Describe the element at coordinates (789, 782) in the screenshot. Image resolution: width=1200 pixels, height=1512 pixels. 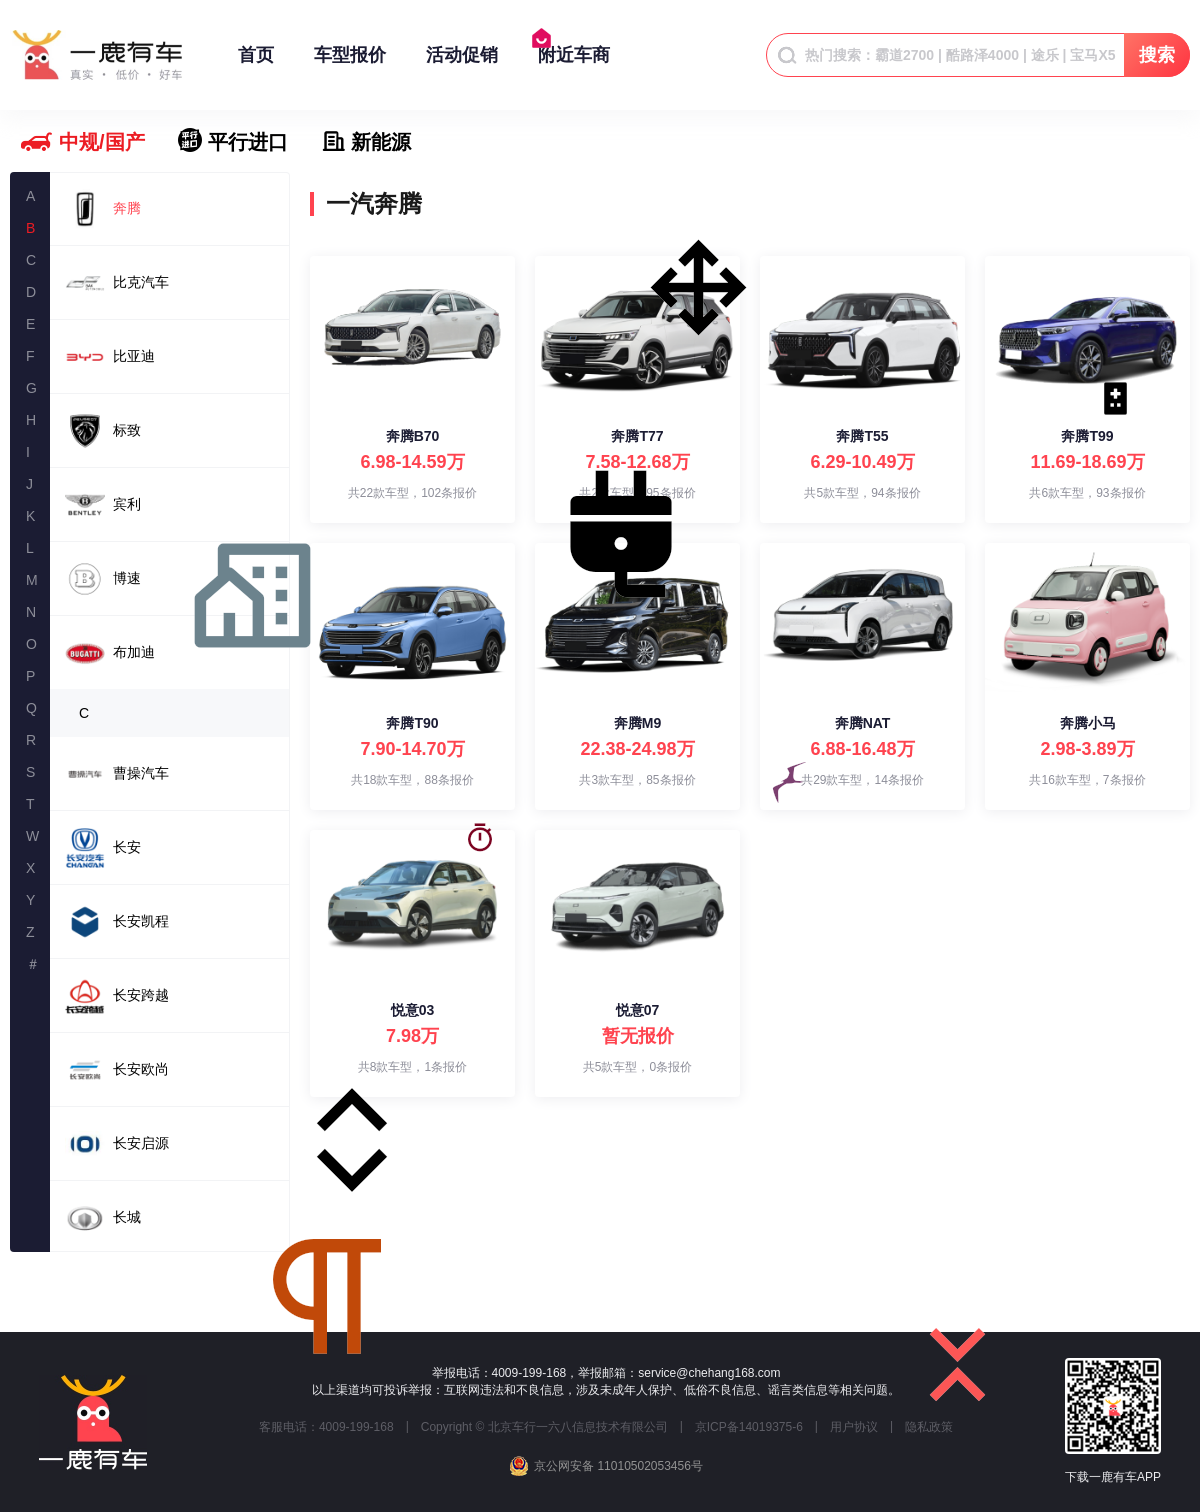
I see `open frigate NVR dashboard` at that location.